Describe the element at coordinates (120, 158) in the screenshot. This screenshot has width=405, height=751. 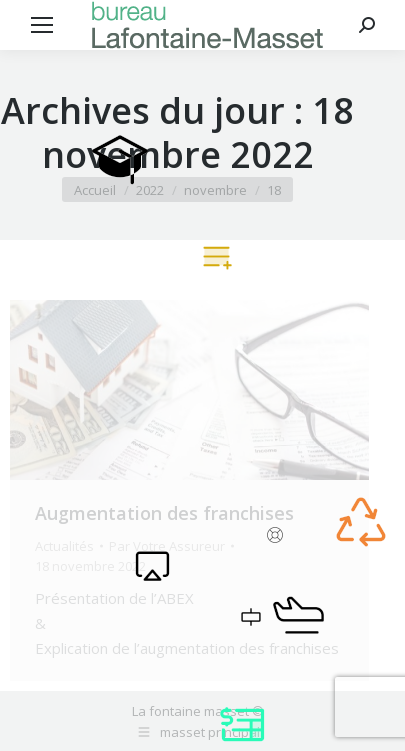
I see `access education or learning features` at that location.